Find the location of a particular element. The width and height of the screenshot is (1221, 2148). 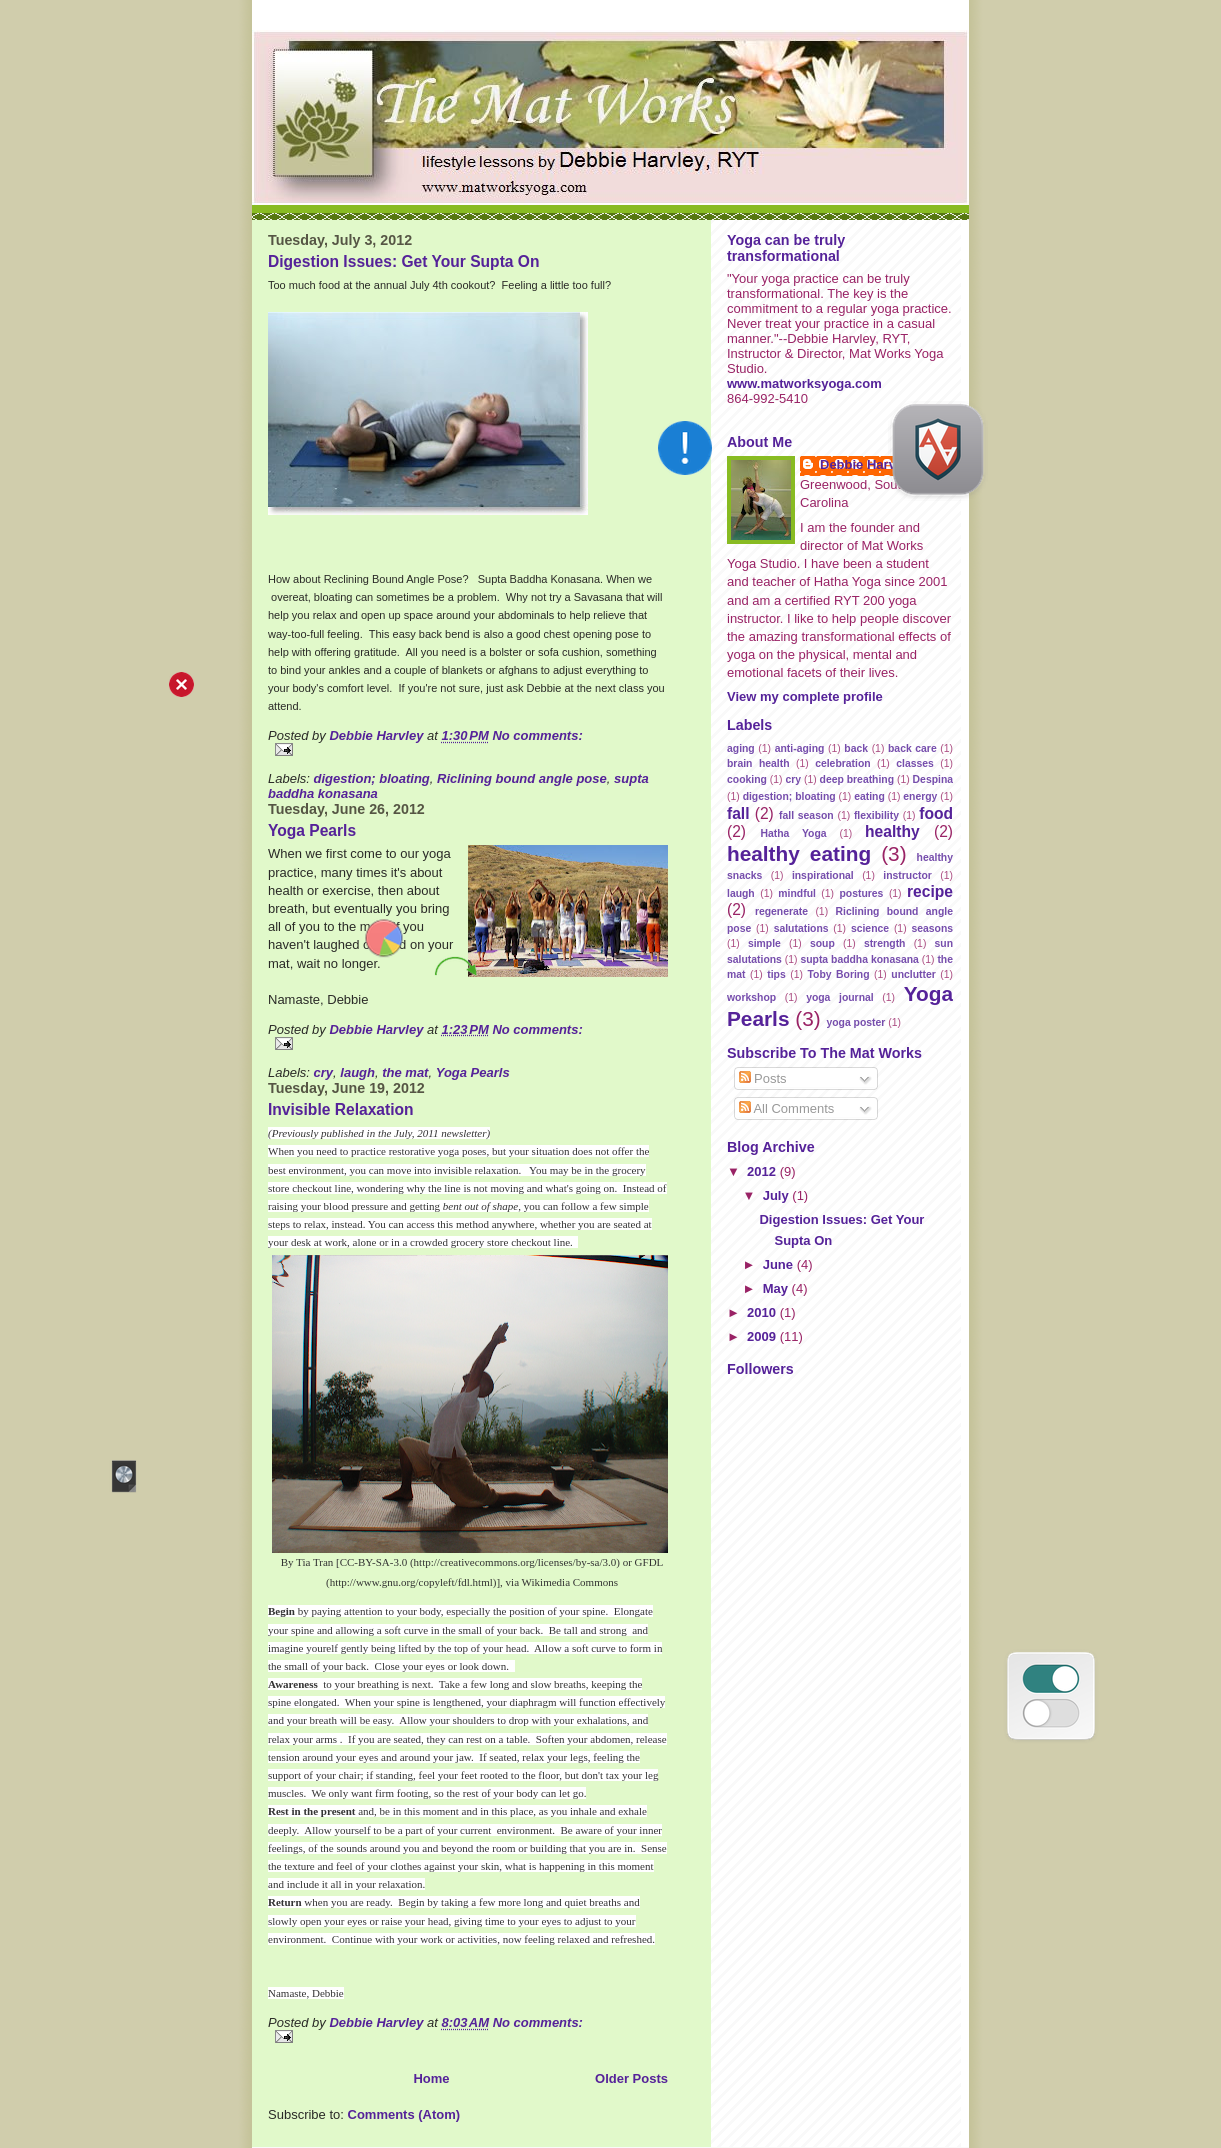

create a new song project from template in GarageBand is located at coordinates (124, 1477).